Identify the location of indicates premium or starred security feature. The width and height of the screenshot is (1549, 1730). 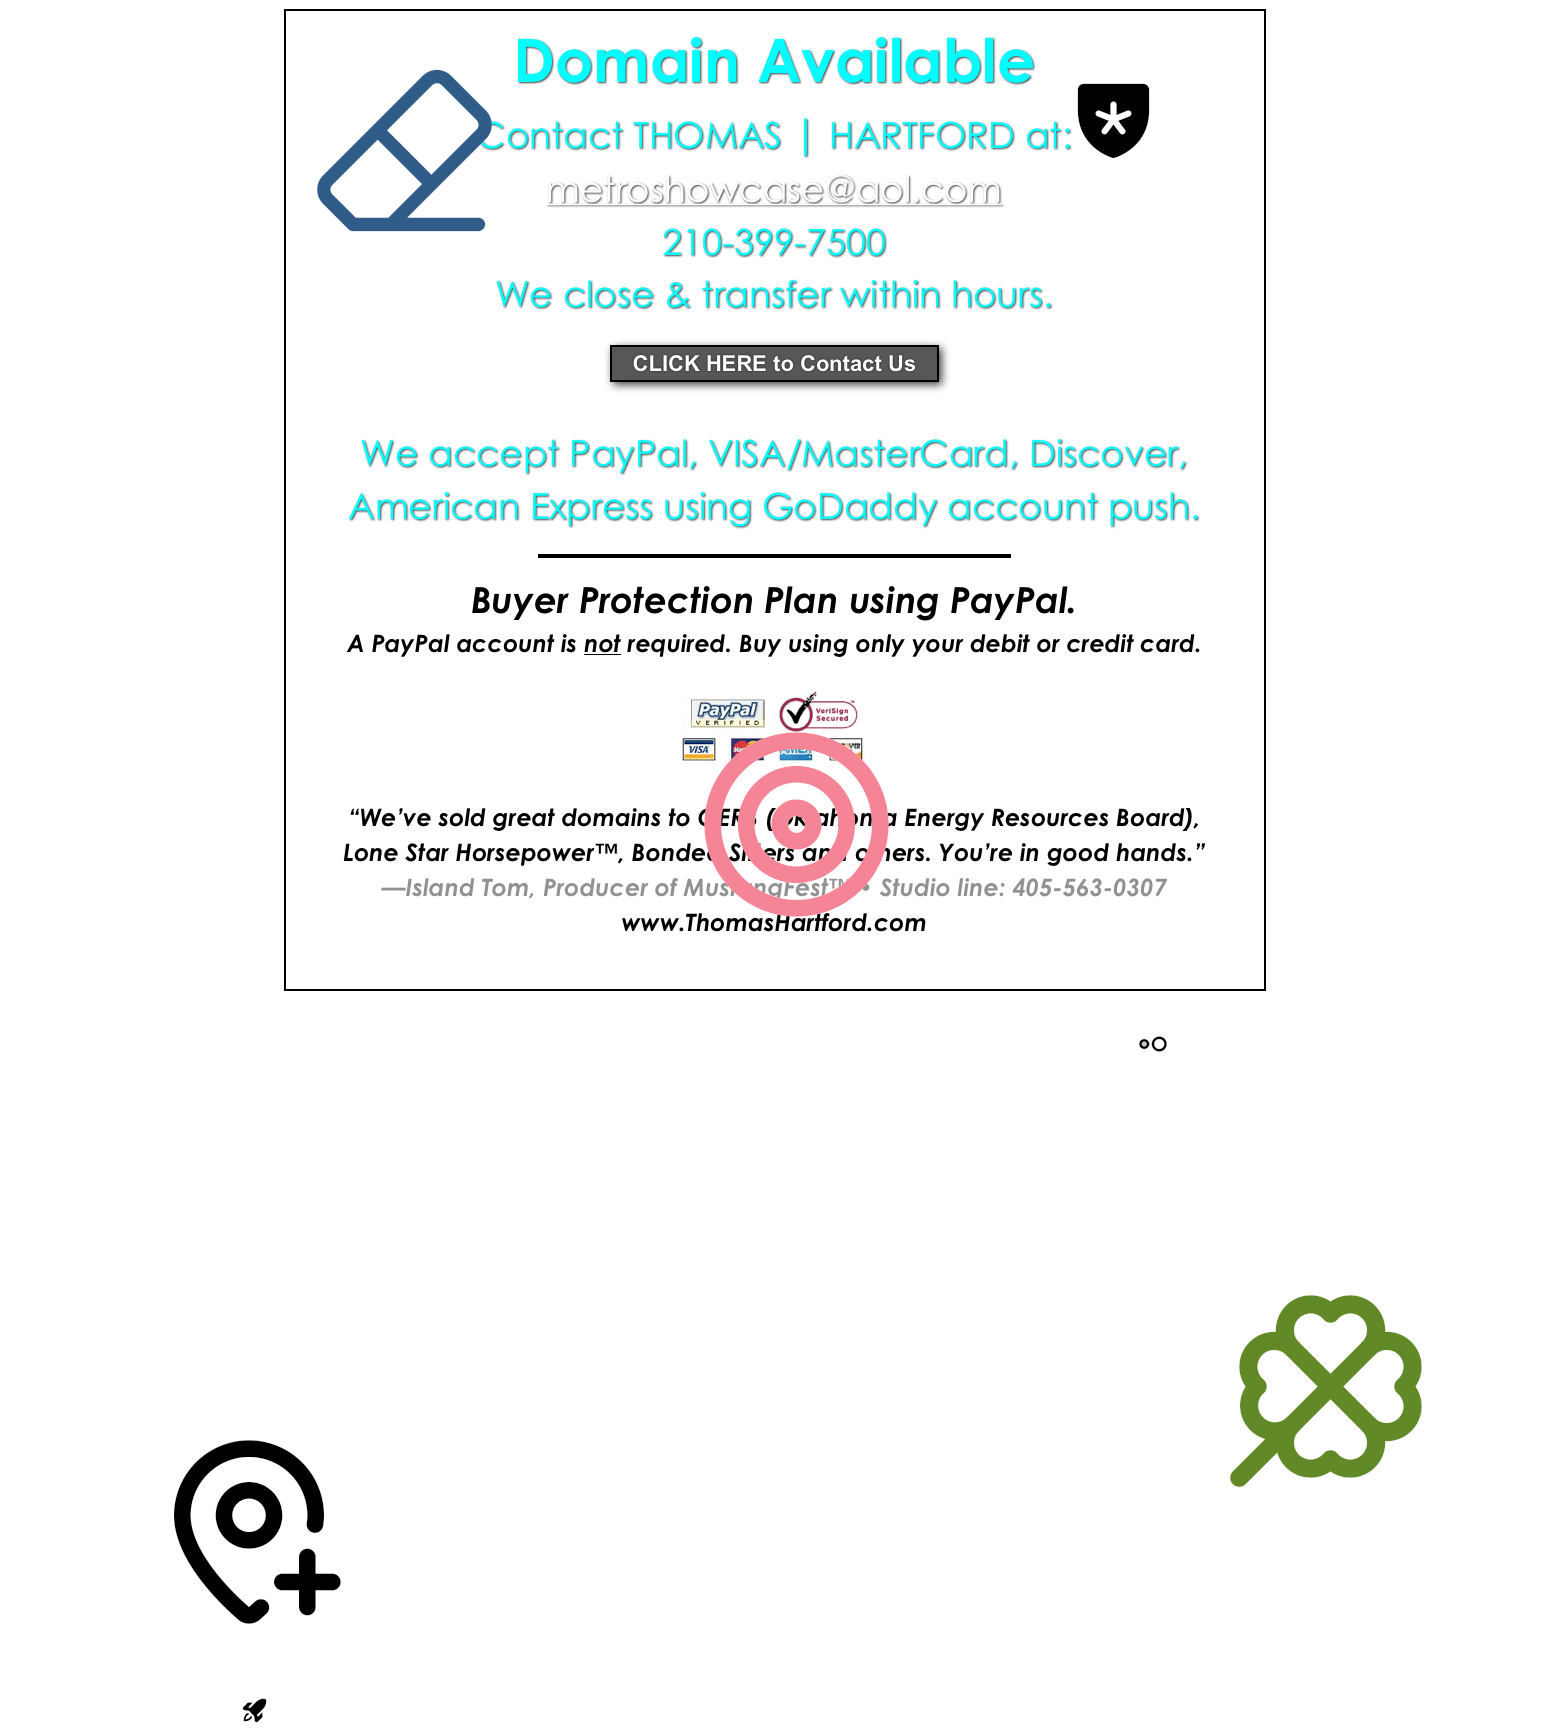
(1113, 116).